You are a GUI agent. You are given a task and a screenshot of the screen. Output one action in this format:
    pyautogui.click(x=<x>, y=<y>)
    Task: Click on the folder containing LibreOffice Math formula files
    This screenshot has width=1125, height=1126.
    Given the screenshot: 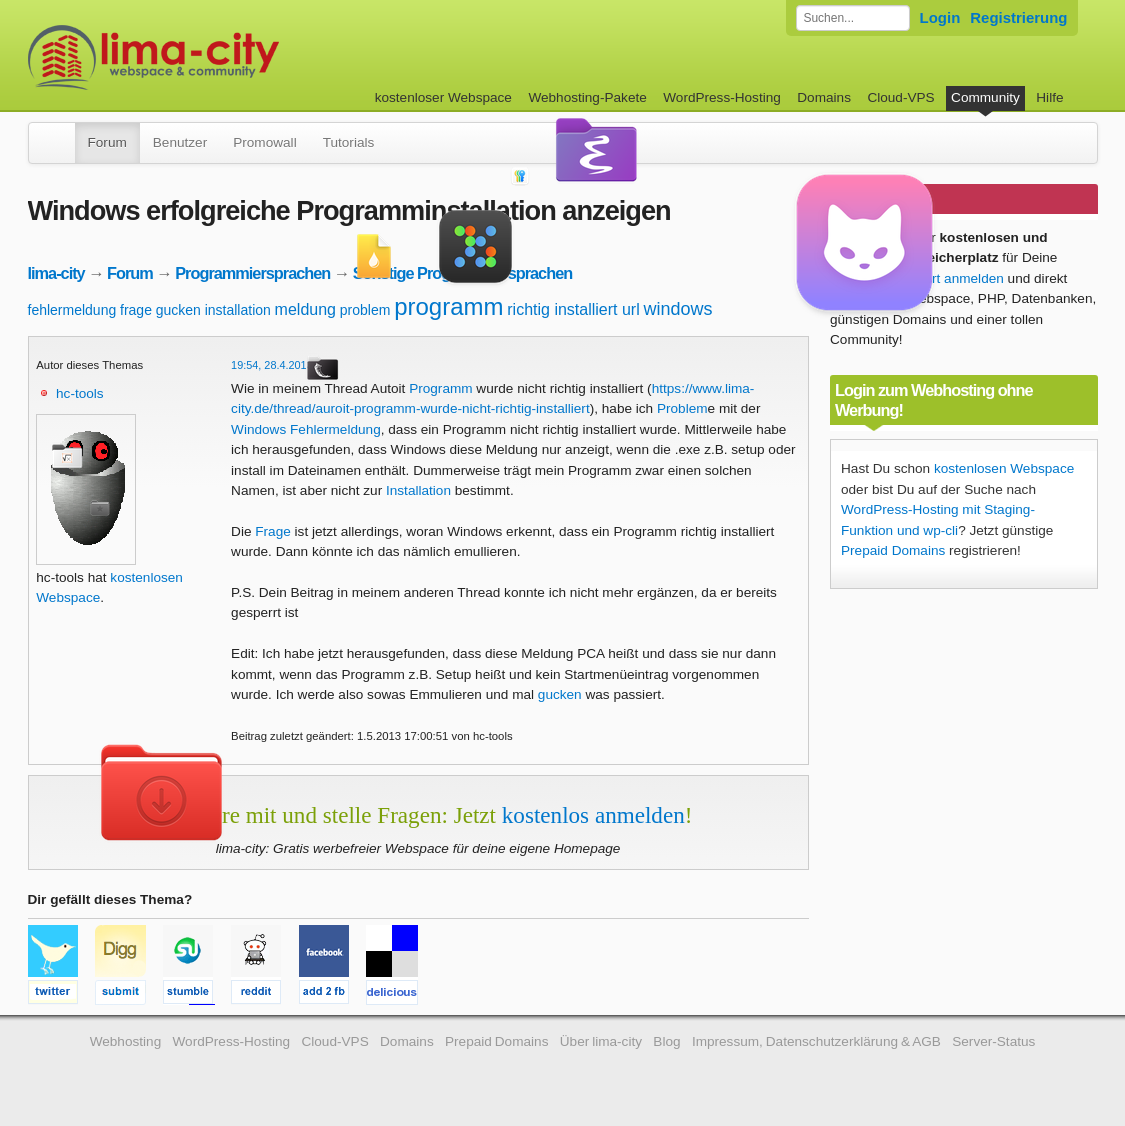 What is the action you would take?
    pyautogui.click(x=67, y=457)
    